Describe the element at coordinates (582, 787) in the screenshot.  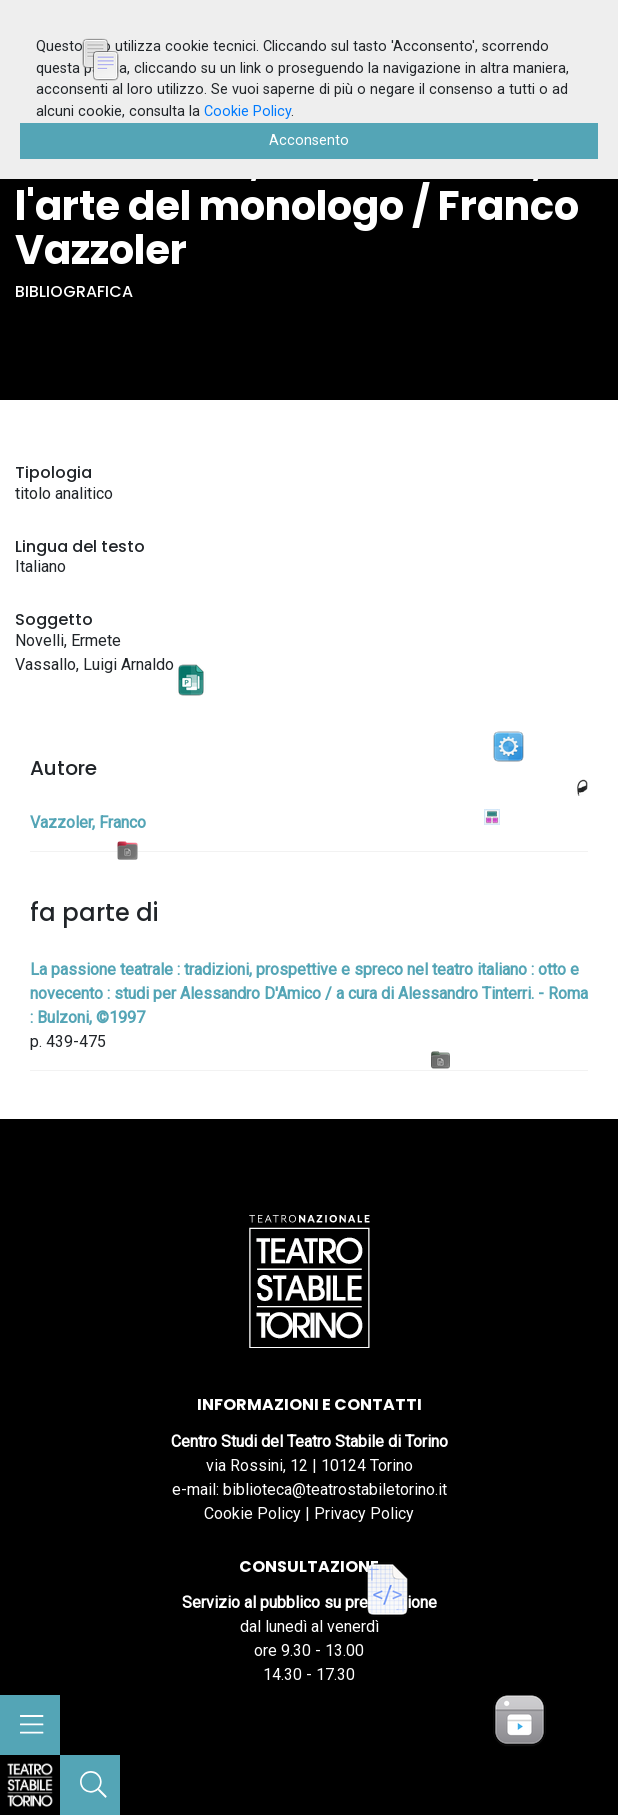
I see `beats powerbeats wireless earphone device` at that location.